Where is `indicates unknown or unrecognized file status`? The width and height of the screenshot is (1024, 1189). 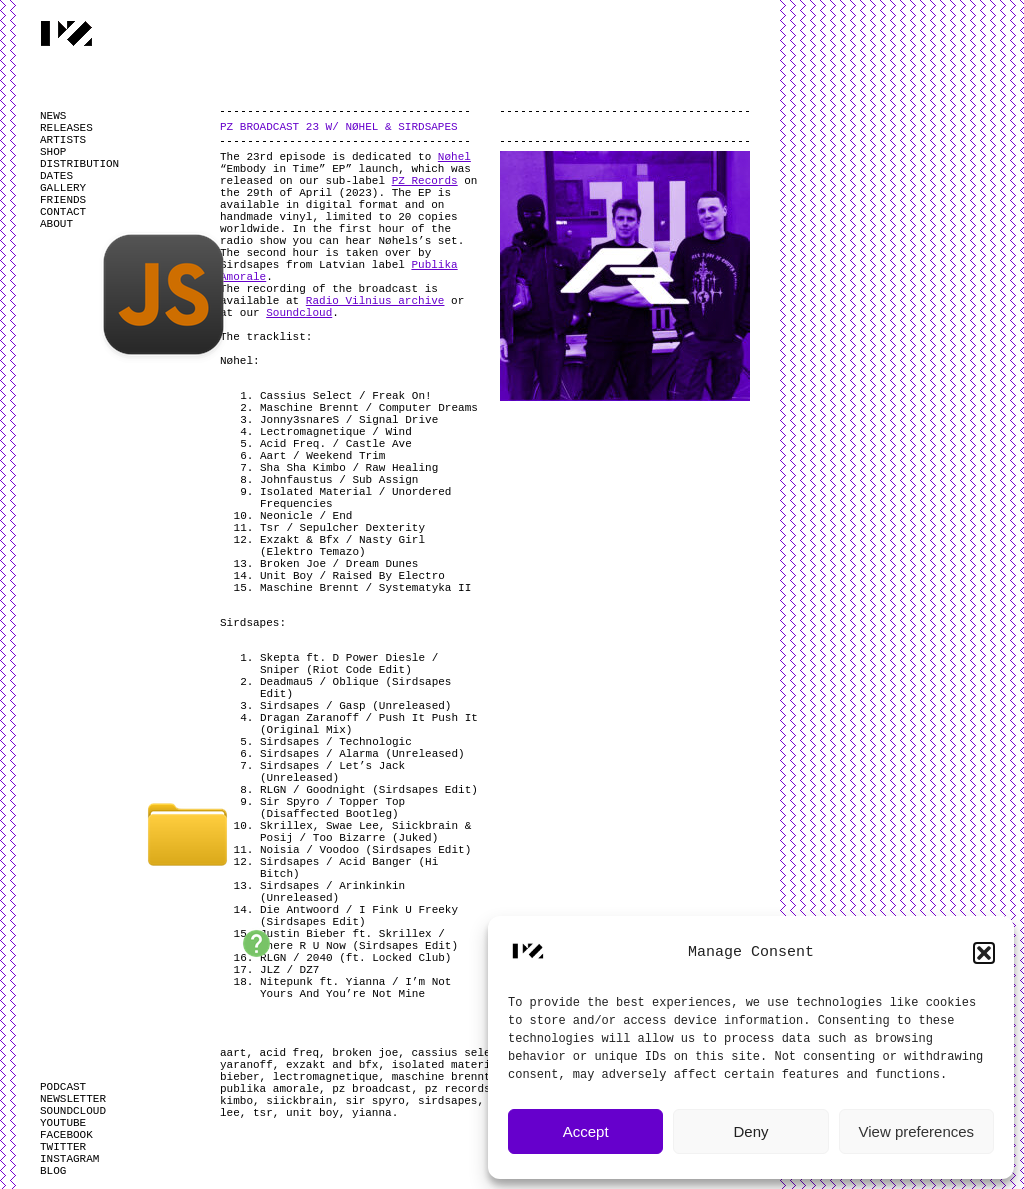
indicates unknown or unrecognized file status is located at coordinates (256, 943).